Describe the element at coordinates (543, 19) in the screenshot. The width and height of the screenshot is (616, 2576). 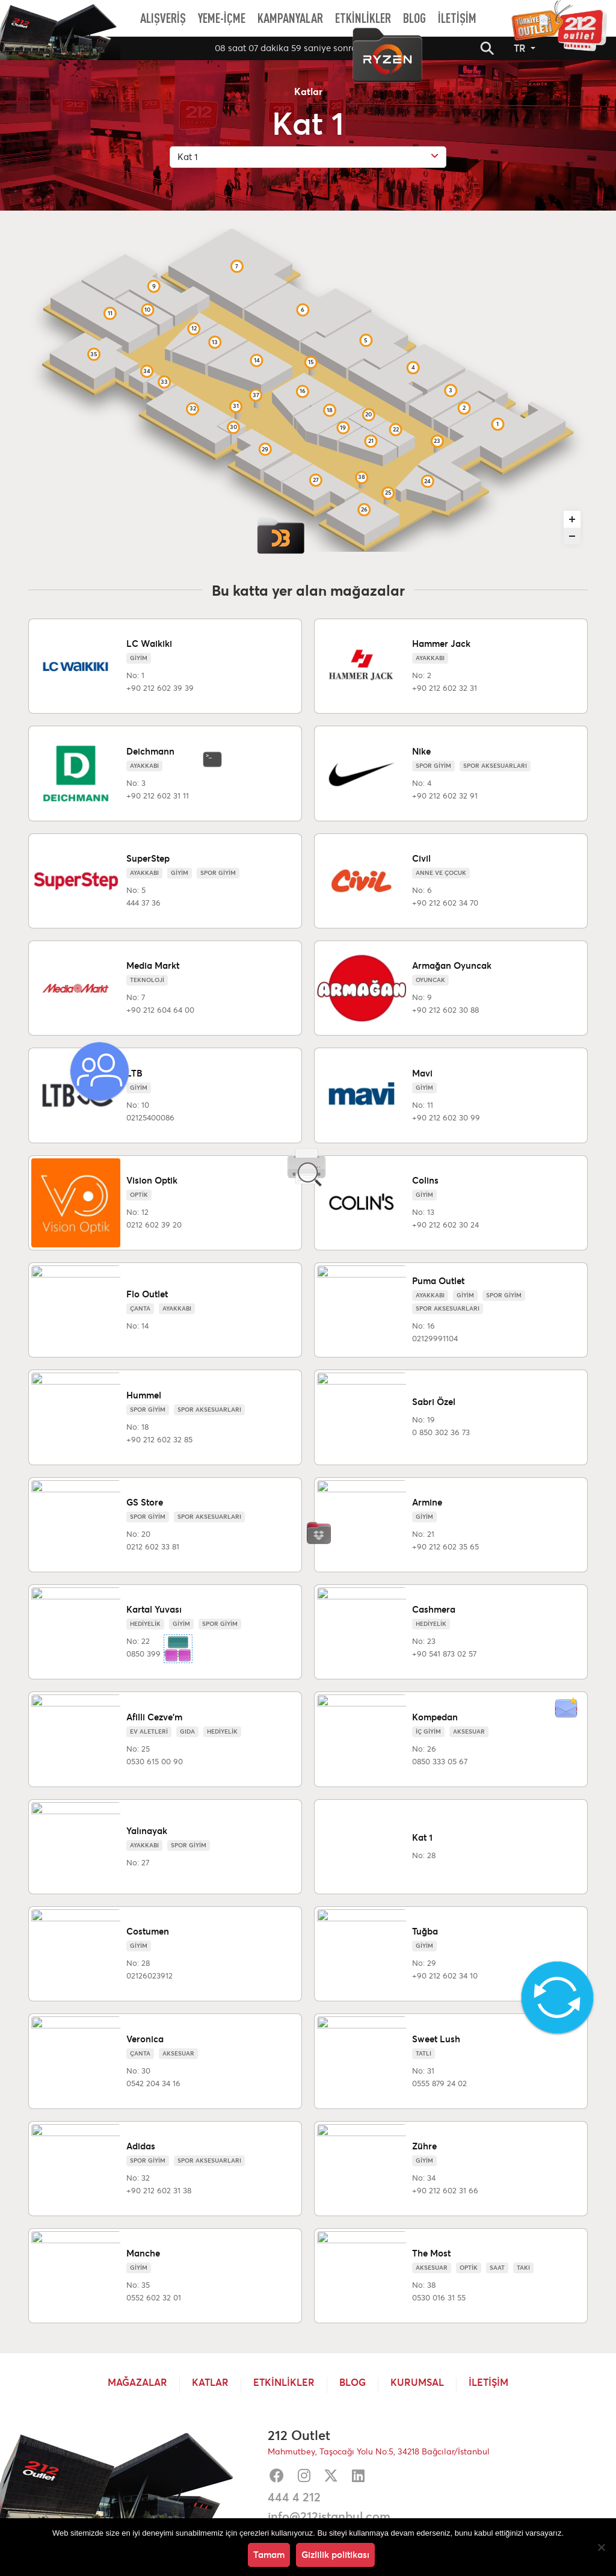
I see `an html template file` at that location.